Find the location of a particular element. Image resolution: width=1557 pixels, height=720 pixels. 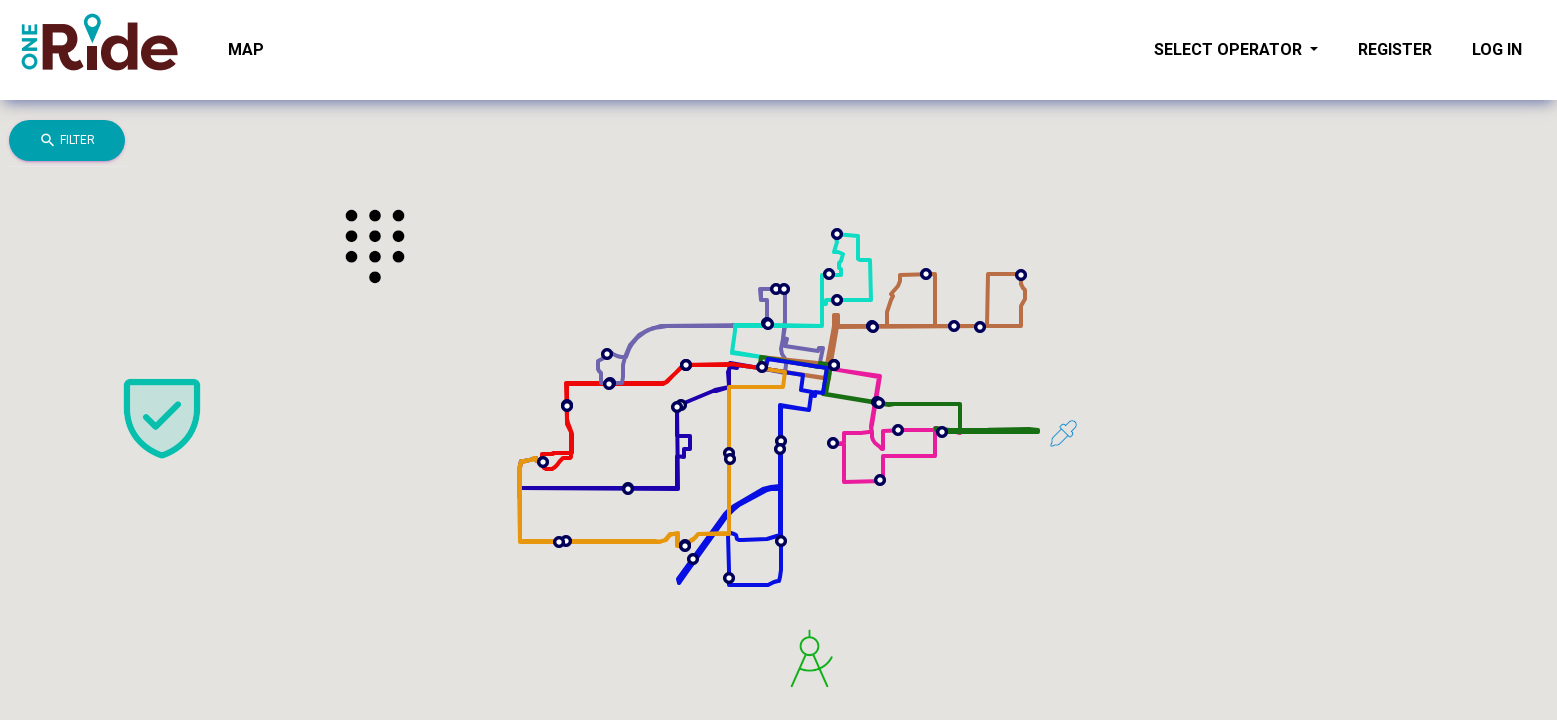

indicates verified or secure status is located at coordinates (162, 414).